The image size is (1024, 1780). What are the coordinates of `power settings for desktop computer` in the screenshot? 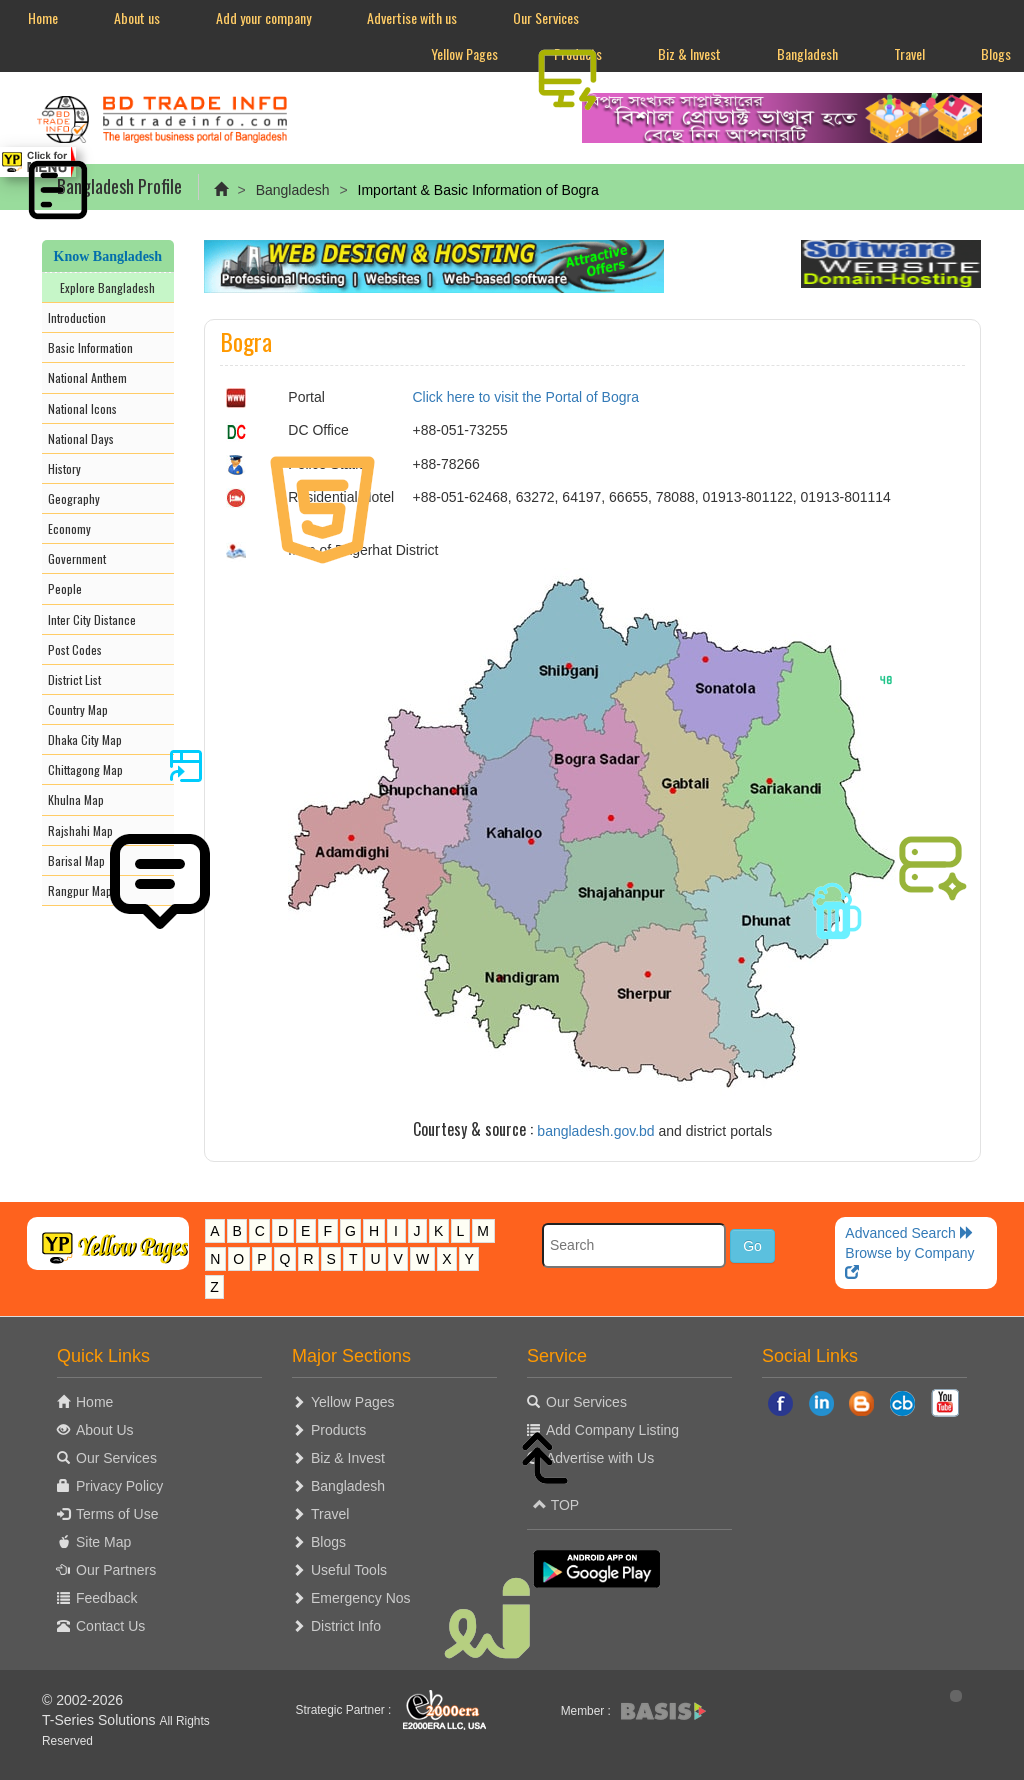 It's located at (567, 78).